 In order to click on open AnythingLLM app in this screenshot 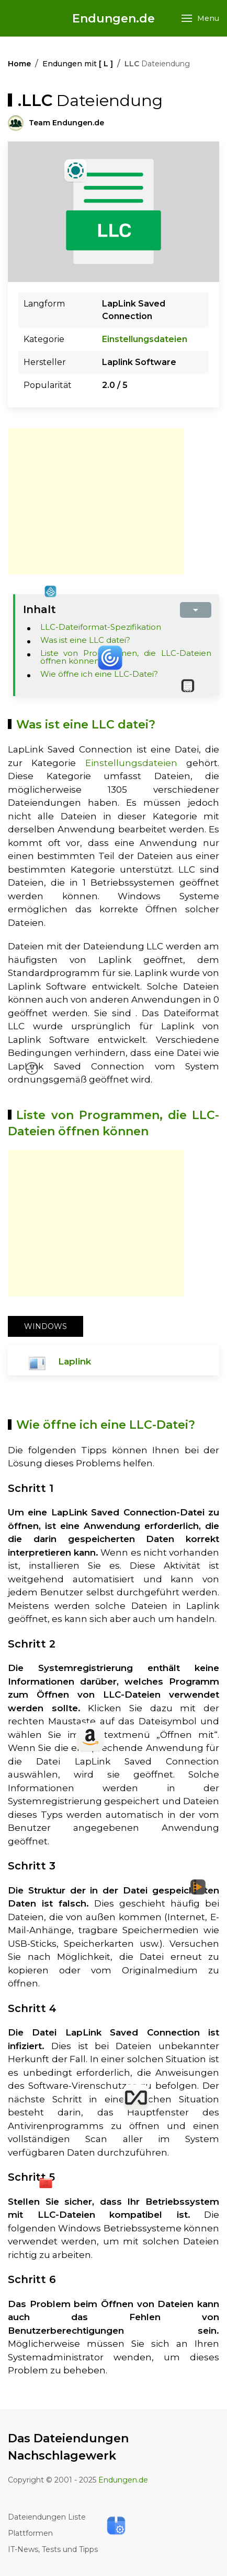, I will do `click(136, 2097)`.